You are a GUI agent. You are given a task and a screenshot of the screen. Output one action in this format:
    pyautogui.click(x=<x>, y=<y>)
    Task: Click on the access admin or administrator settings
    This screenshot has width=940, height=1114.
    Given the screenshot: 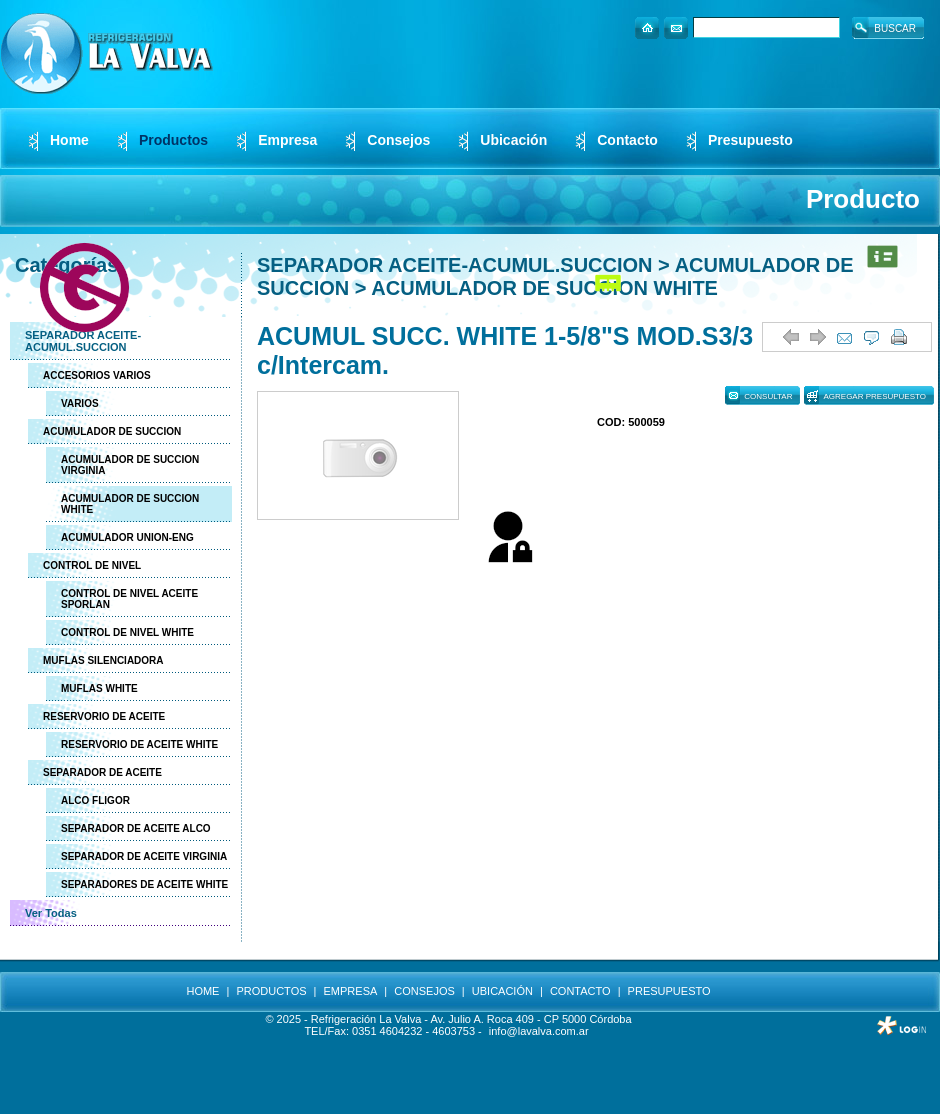 What is the action you would take?
    pyautogui.click(x=508, y=538)
    